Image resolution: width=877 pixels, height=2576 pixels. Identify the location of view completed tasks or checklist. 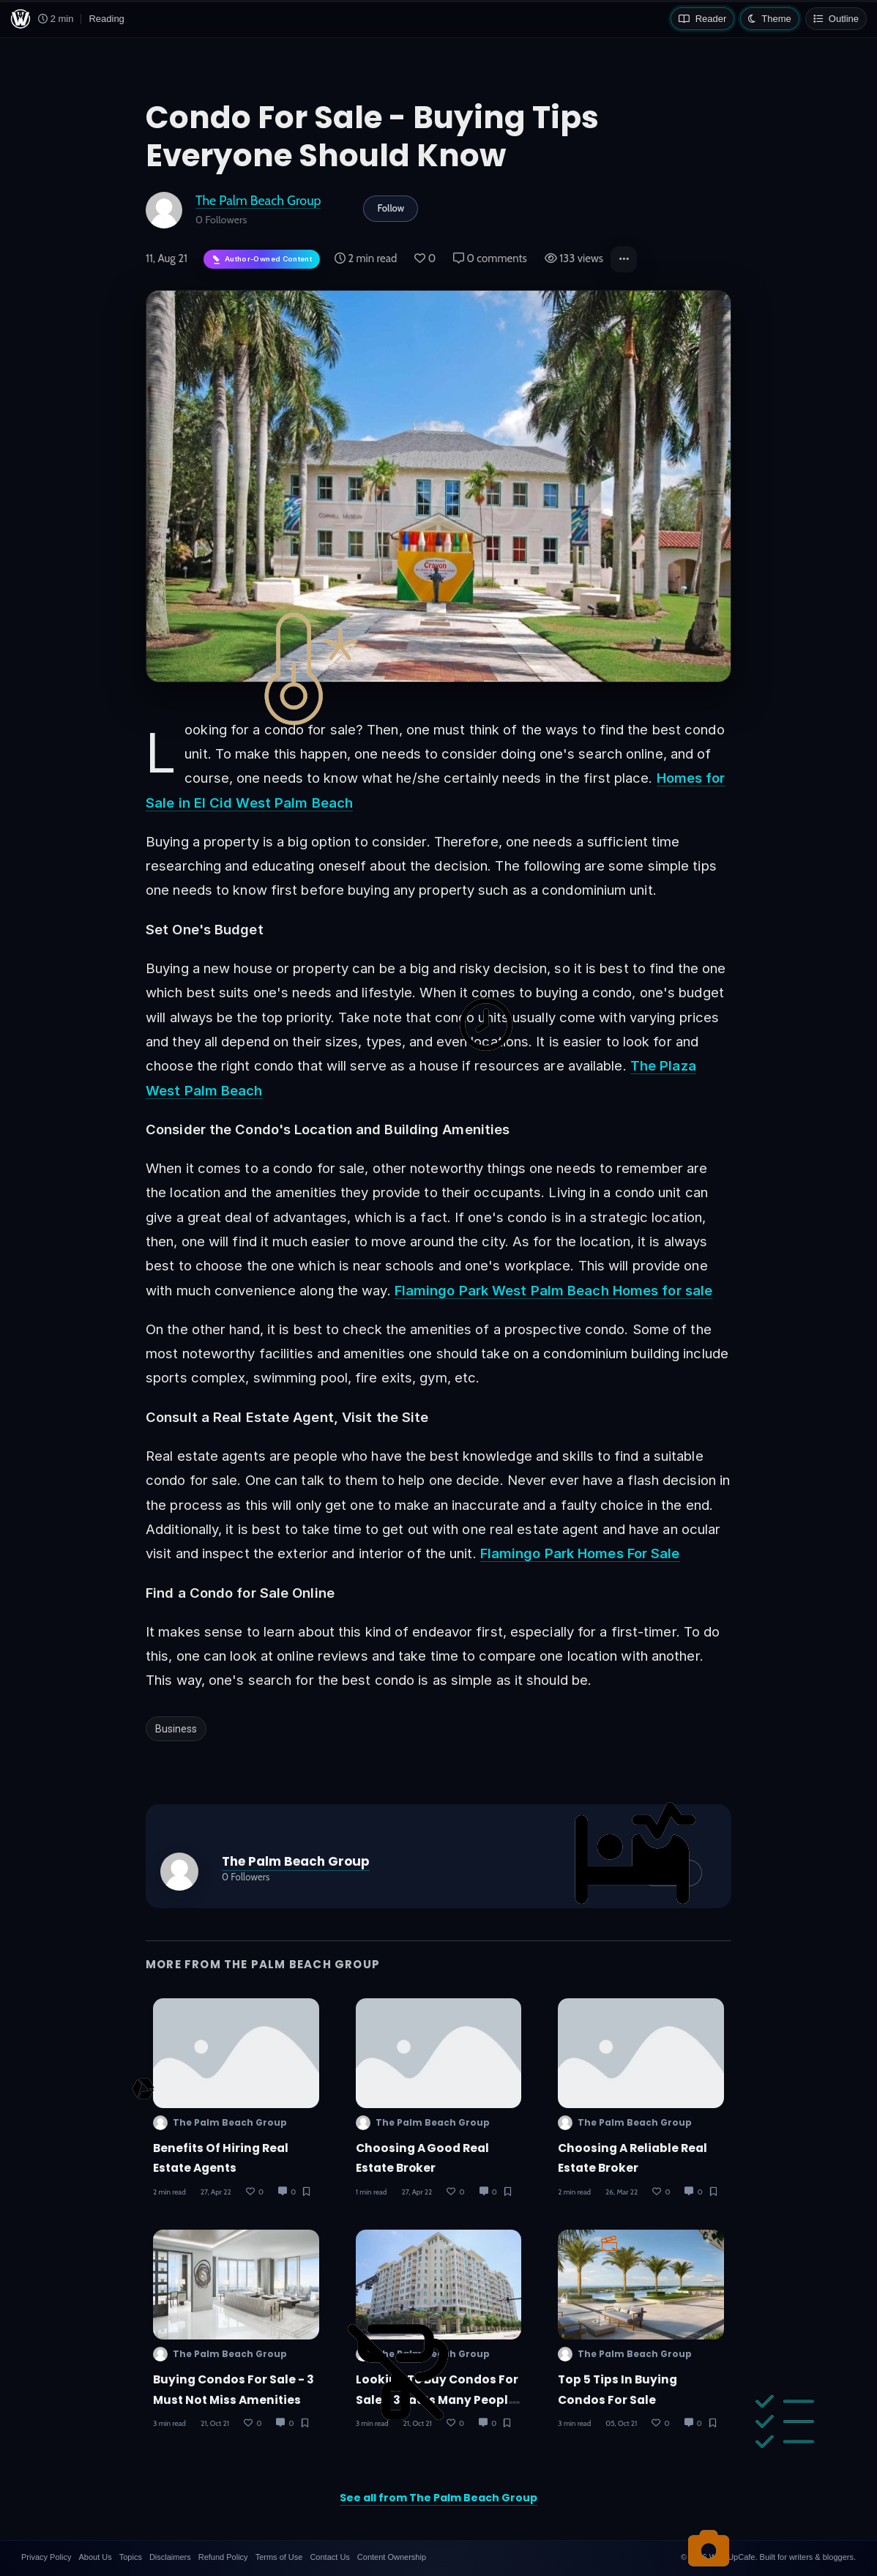
(785, 2421).